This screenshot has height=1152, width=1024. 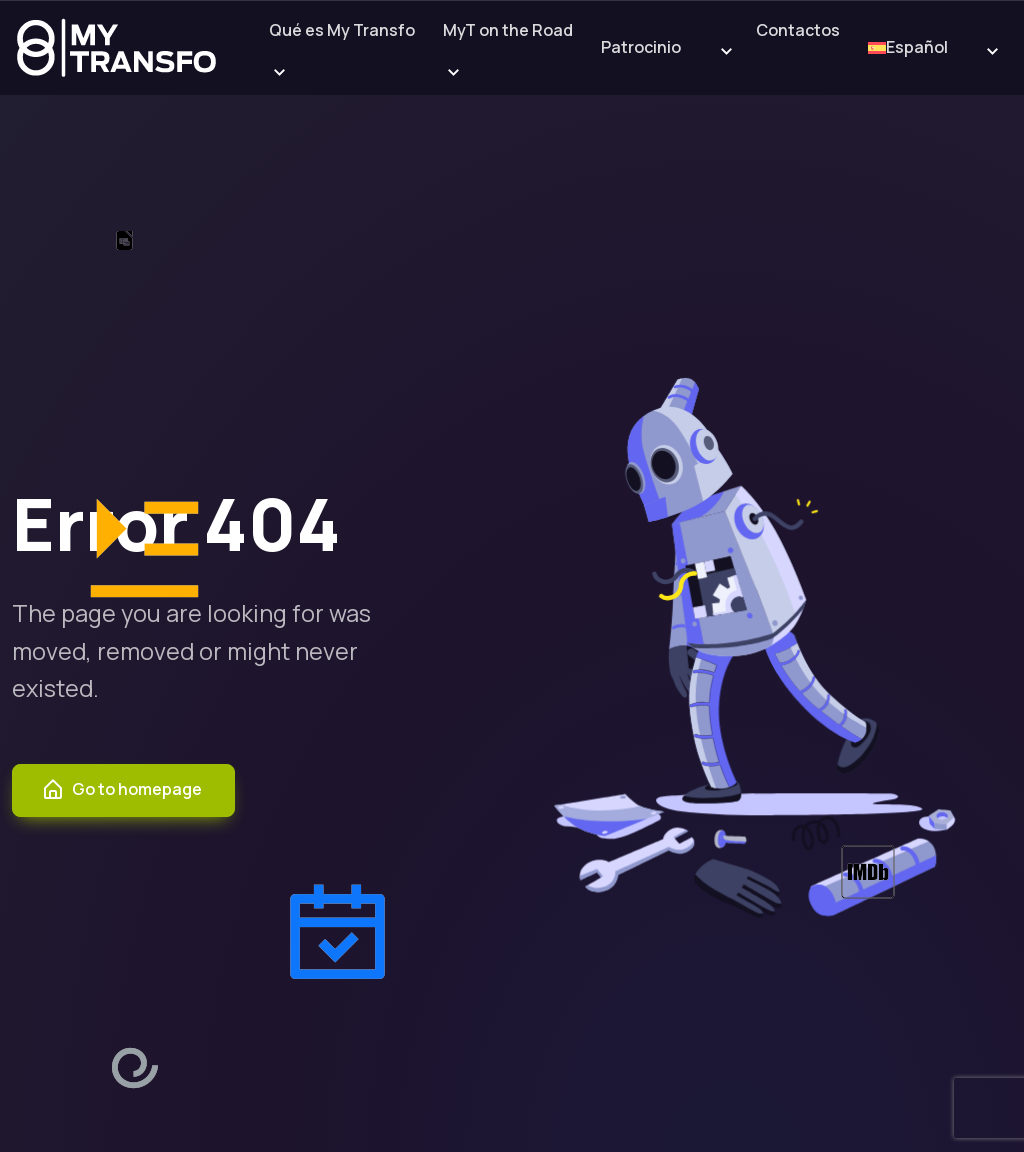 What do you see at coordinates (144, 549) in the screenshot?
I see `collapse the side menu or navigation panel` at bounding box center [144, 549].